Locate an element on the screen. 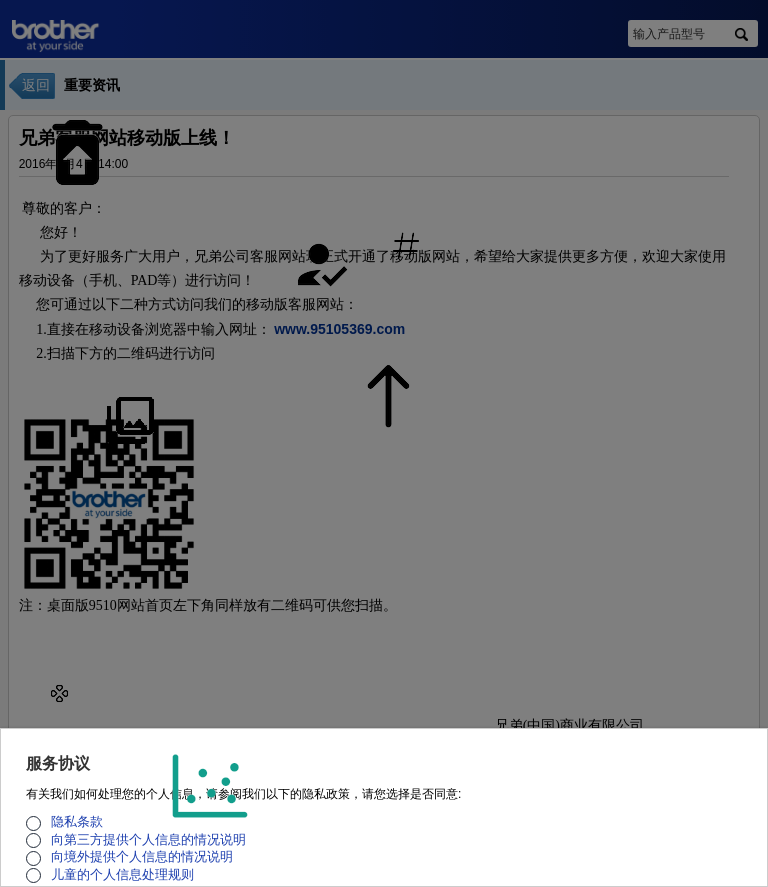 The width and height of the screenshot is (768, 887). access your photo library is located at coordinates (130, 420).